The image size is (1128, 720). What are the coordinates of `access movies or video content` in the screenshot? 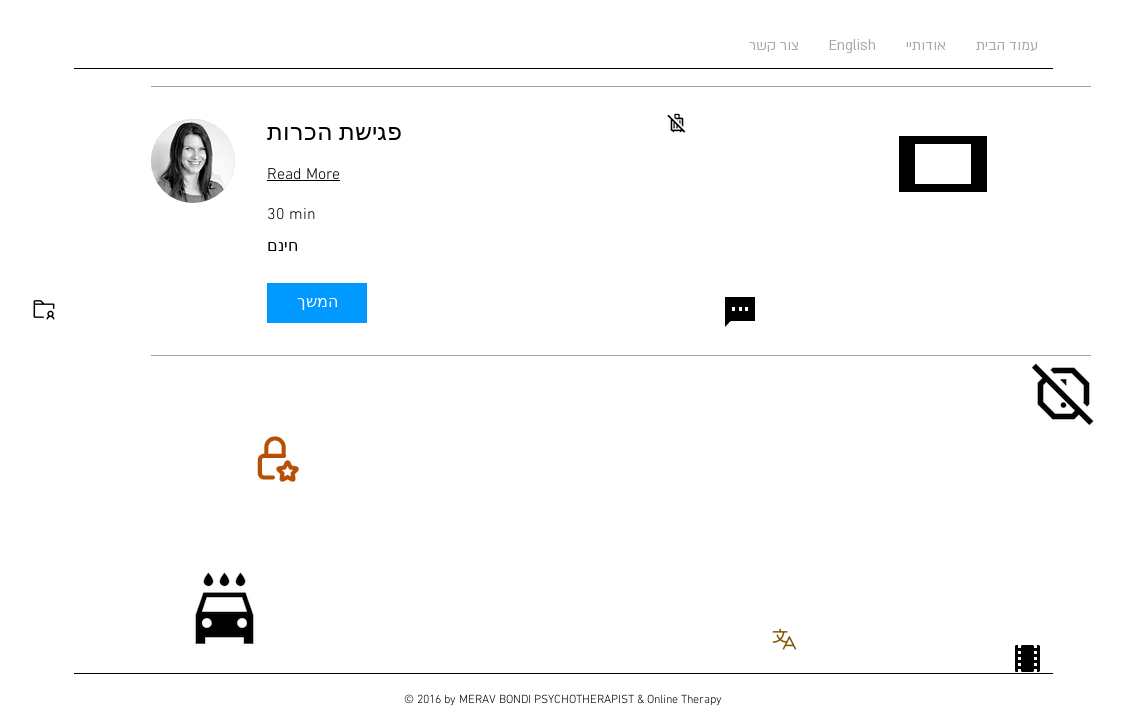 It's located at (1027, 658).